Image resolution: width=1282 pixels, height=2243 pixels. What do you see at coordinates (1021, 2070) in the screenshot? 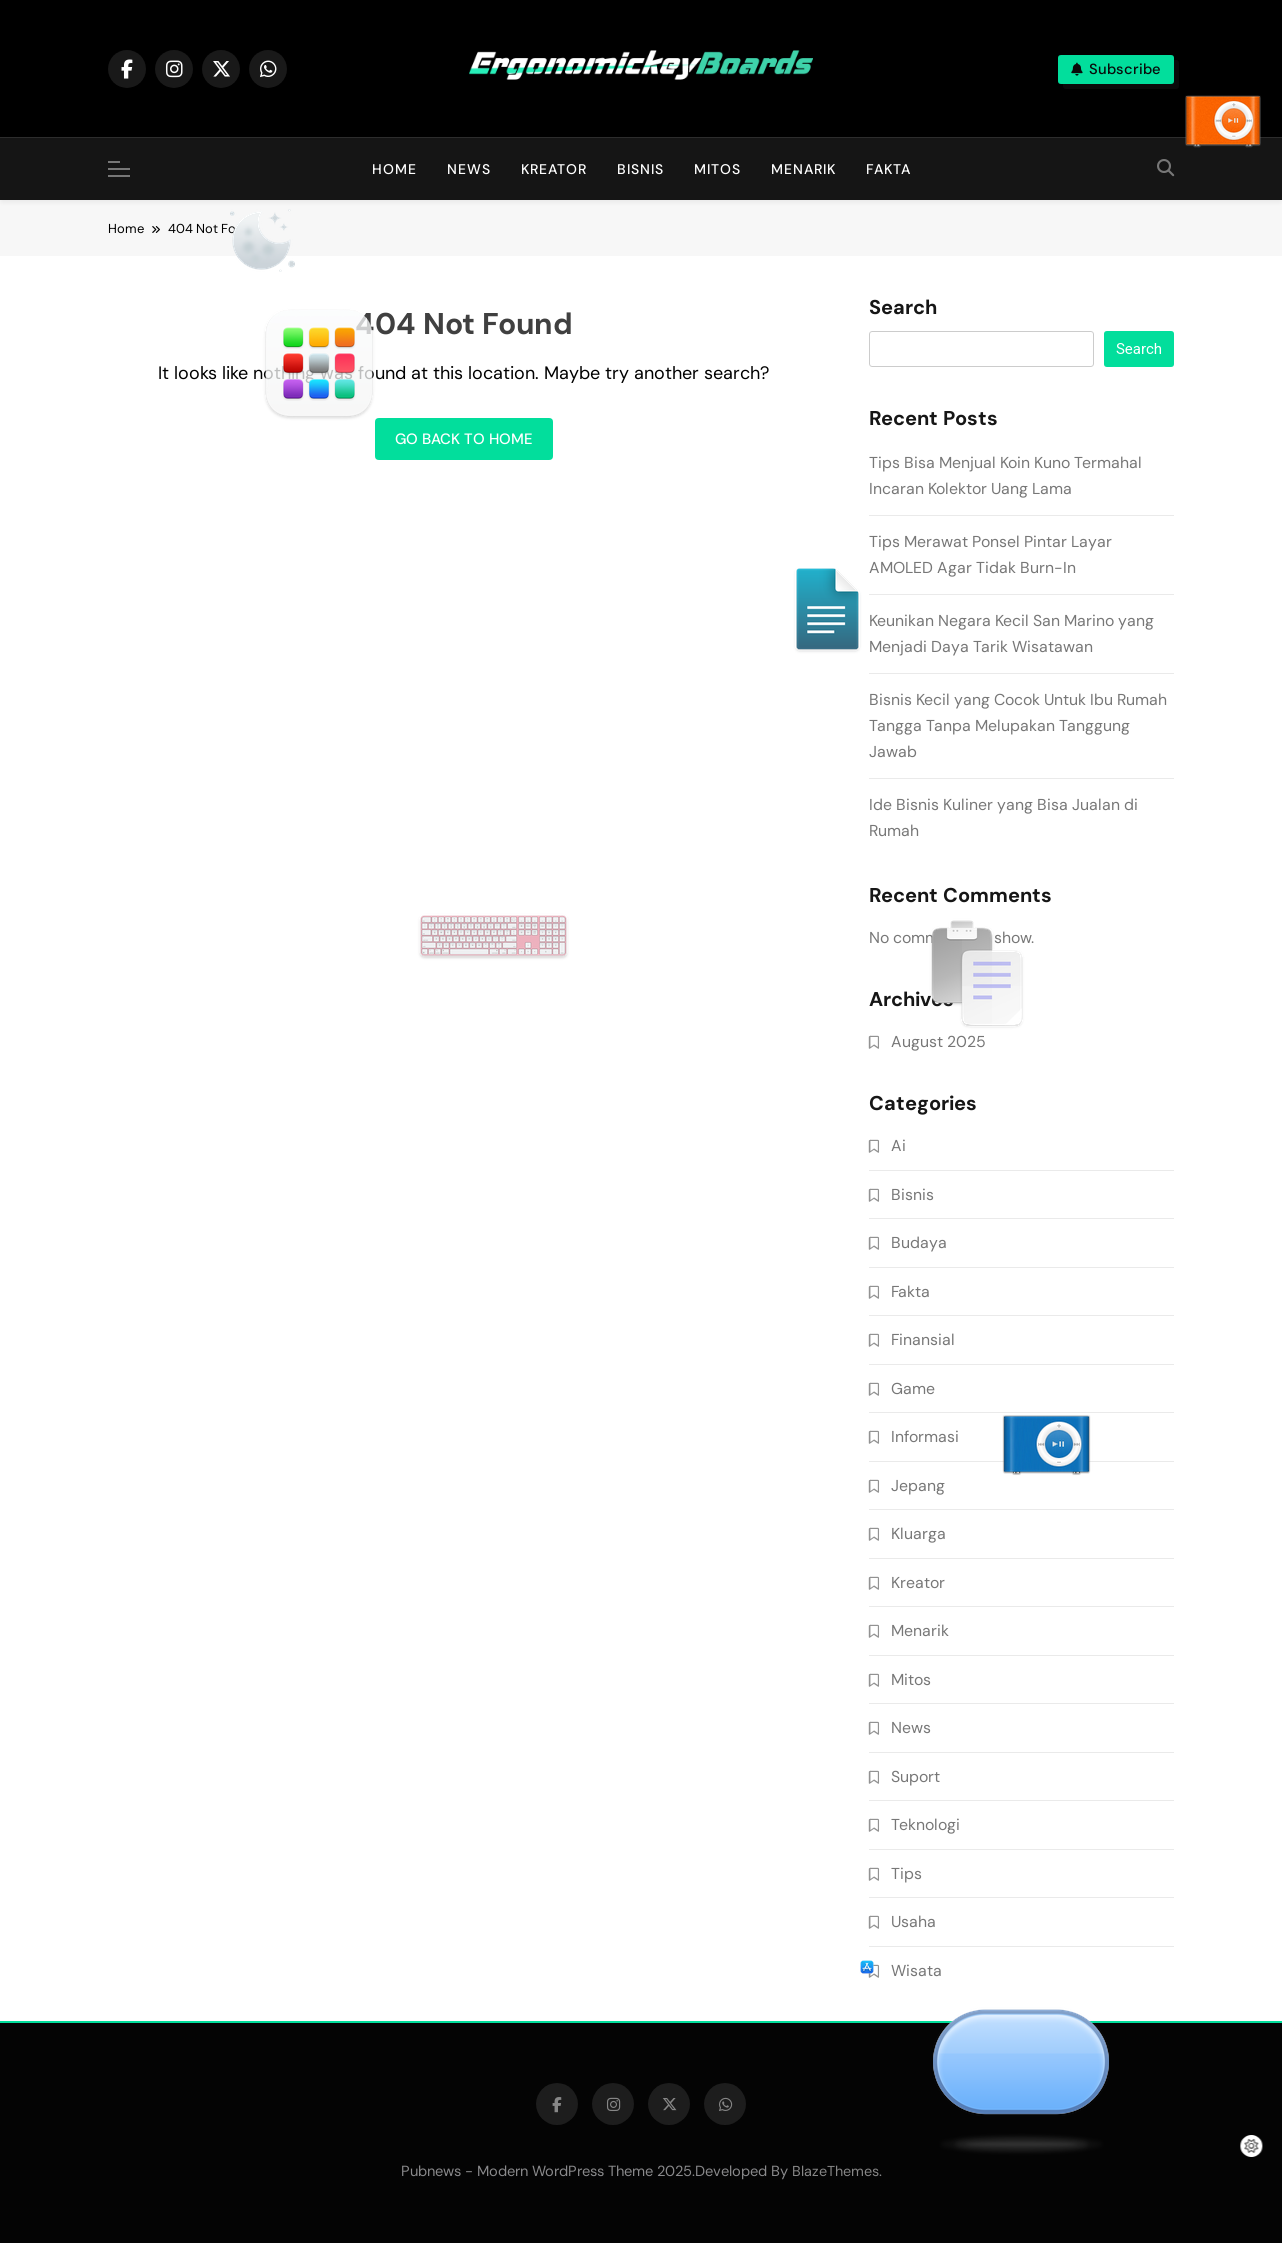
I see `add or manage labels for items` at bounding box center [1021, 2070].